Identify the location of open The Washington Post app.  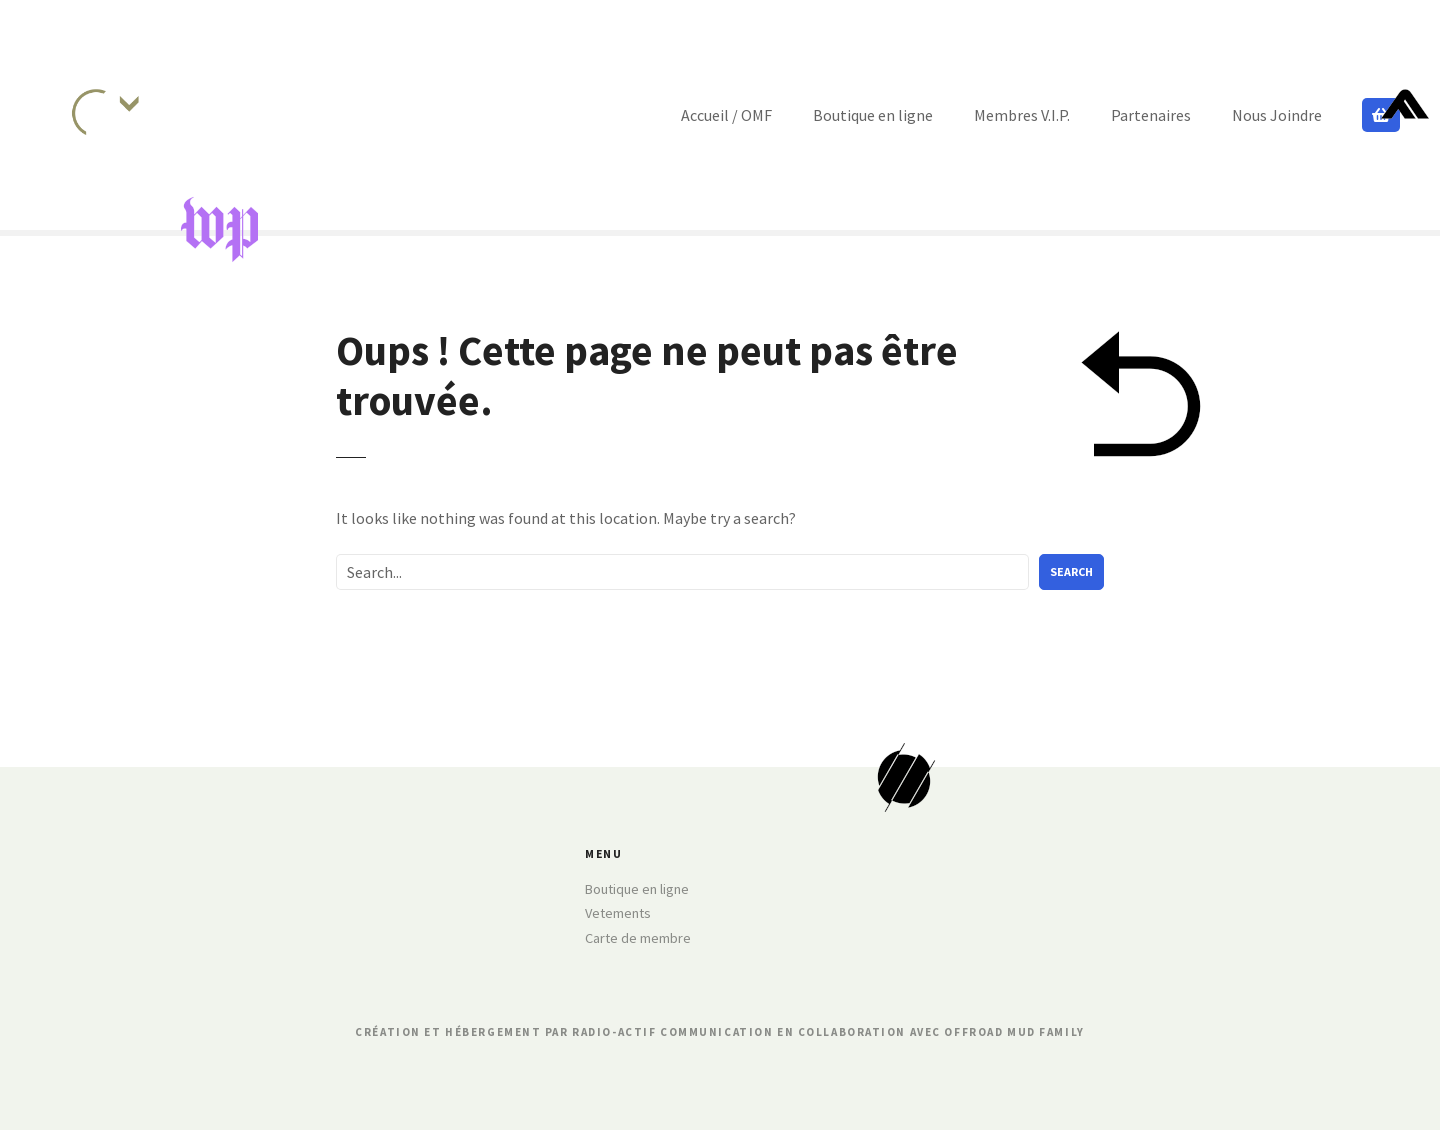
(219, 229).